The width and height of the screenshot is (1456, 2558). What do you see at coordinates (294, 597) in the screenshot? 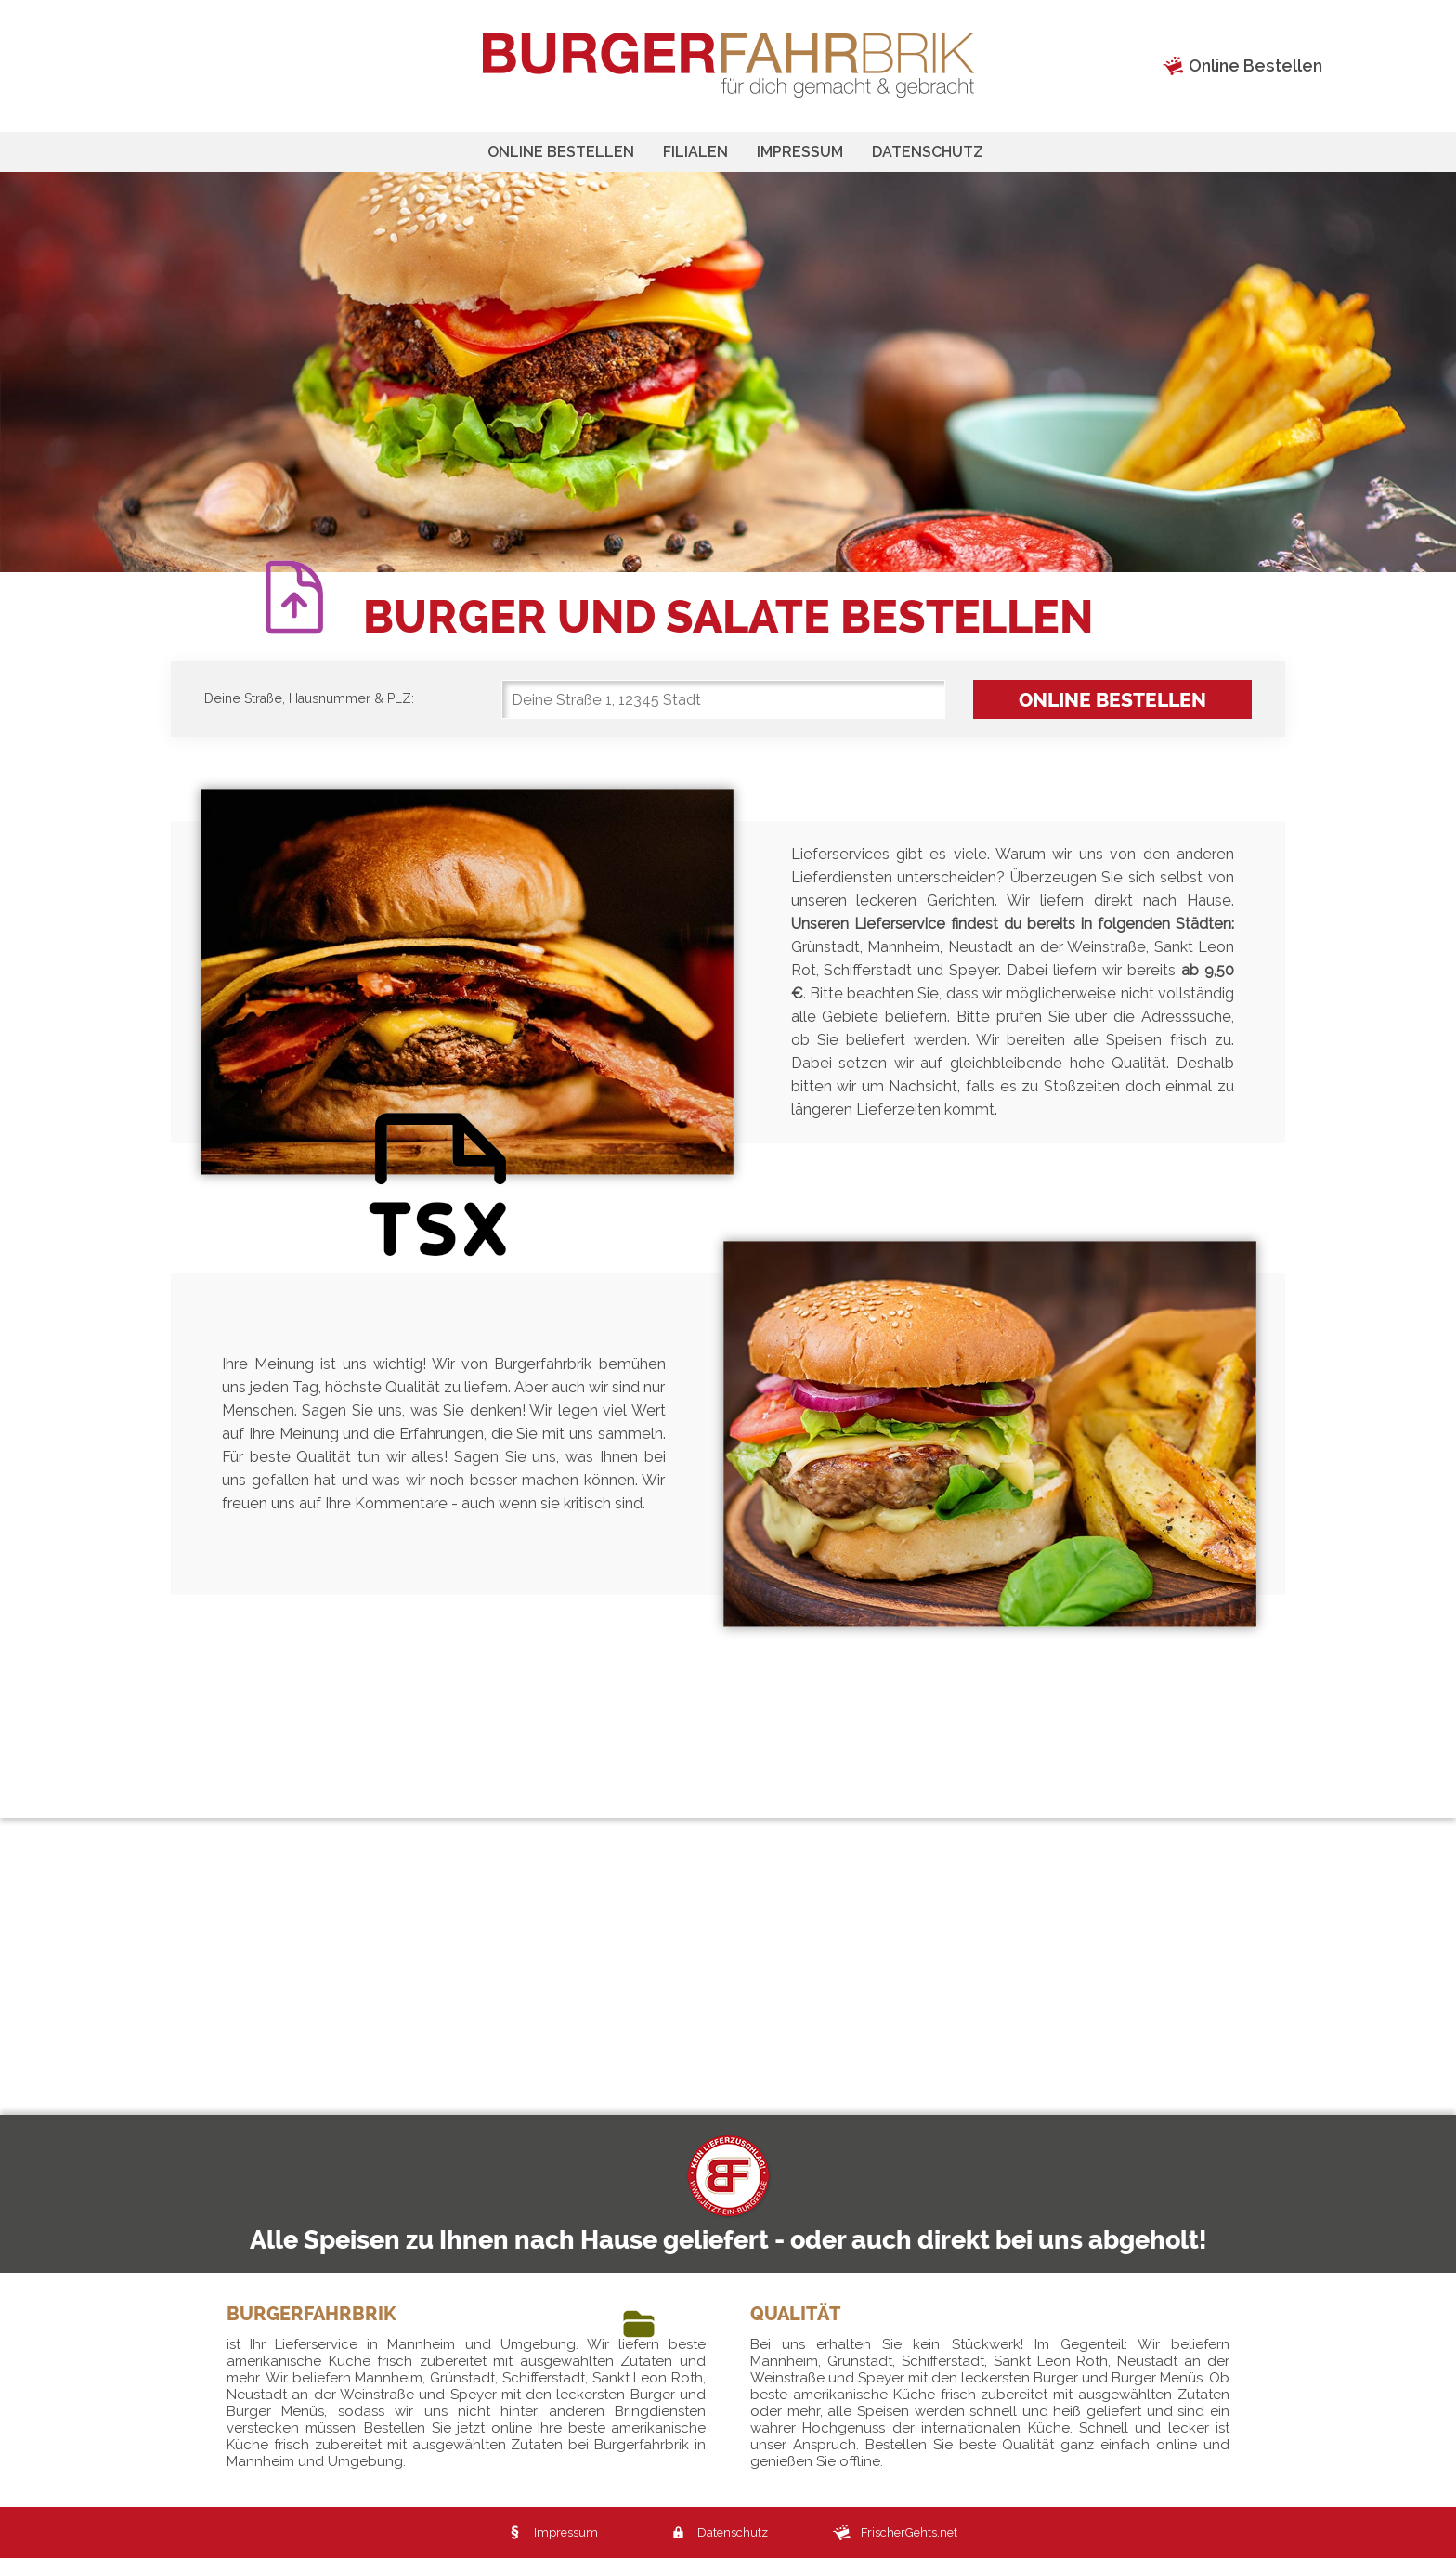
I see `upload a document or file` at bounding box center [294, 597].